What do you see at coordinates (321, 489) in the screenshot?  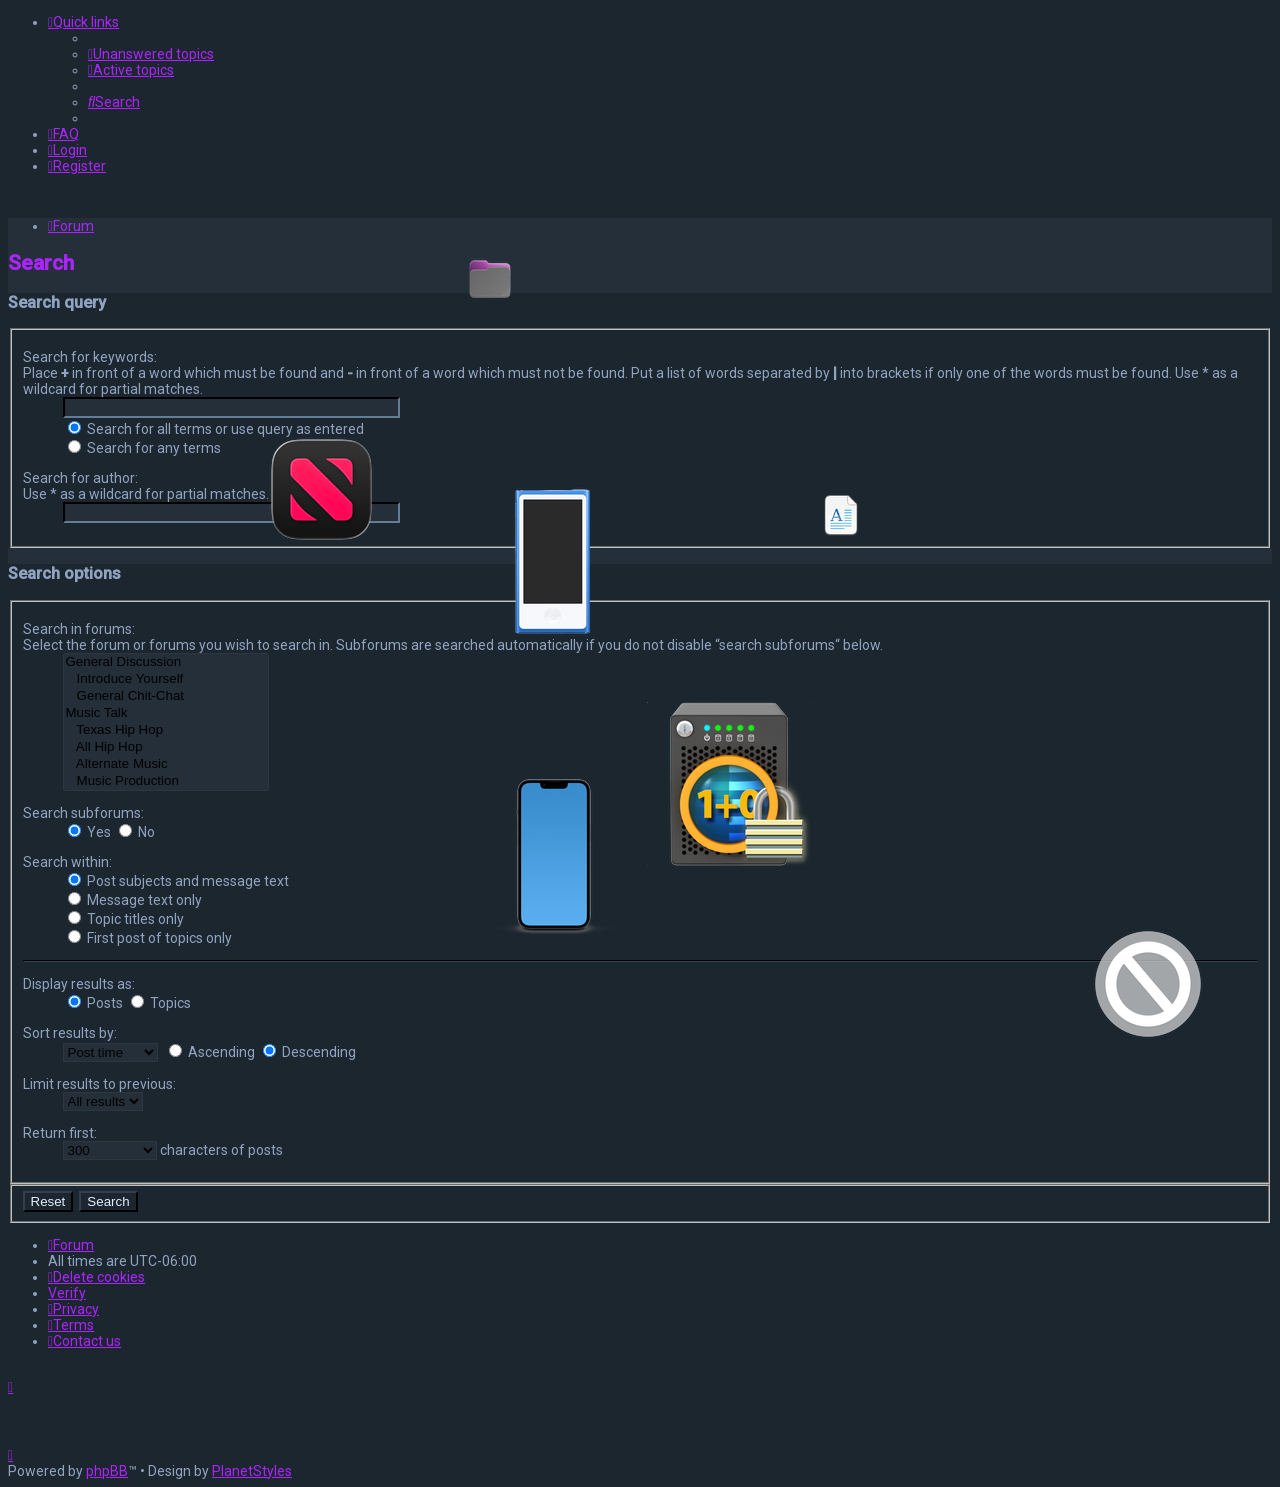 I see `open the Apple News app` at bounding box center [321, 489].